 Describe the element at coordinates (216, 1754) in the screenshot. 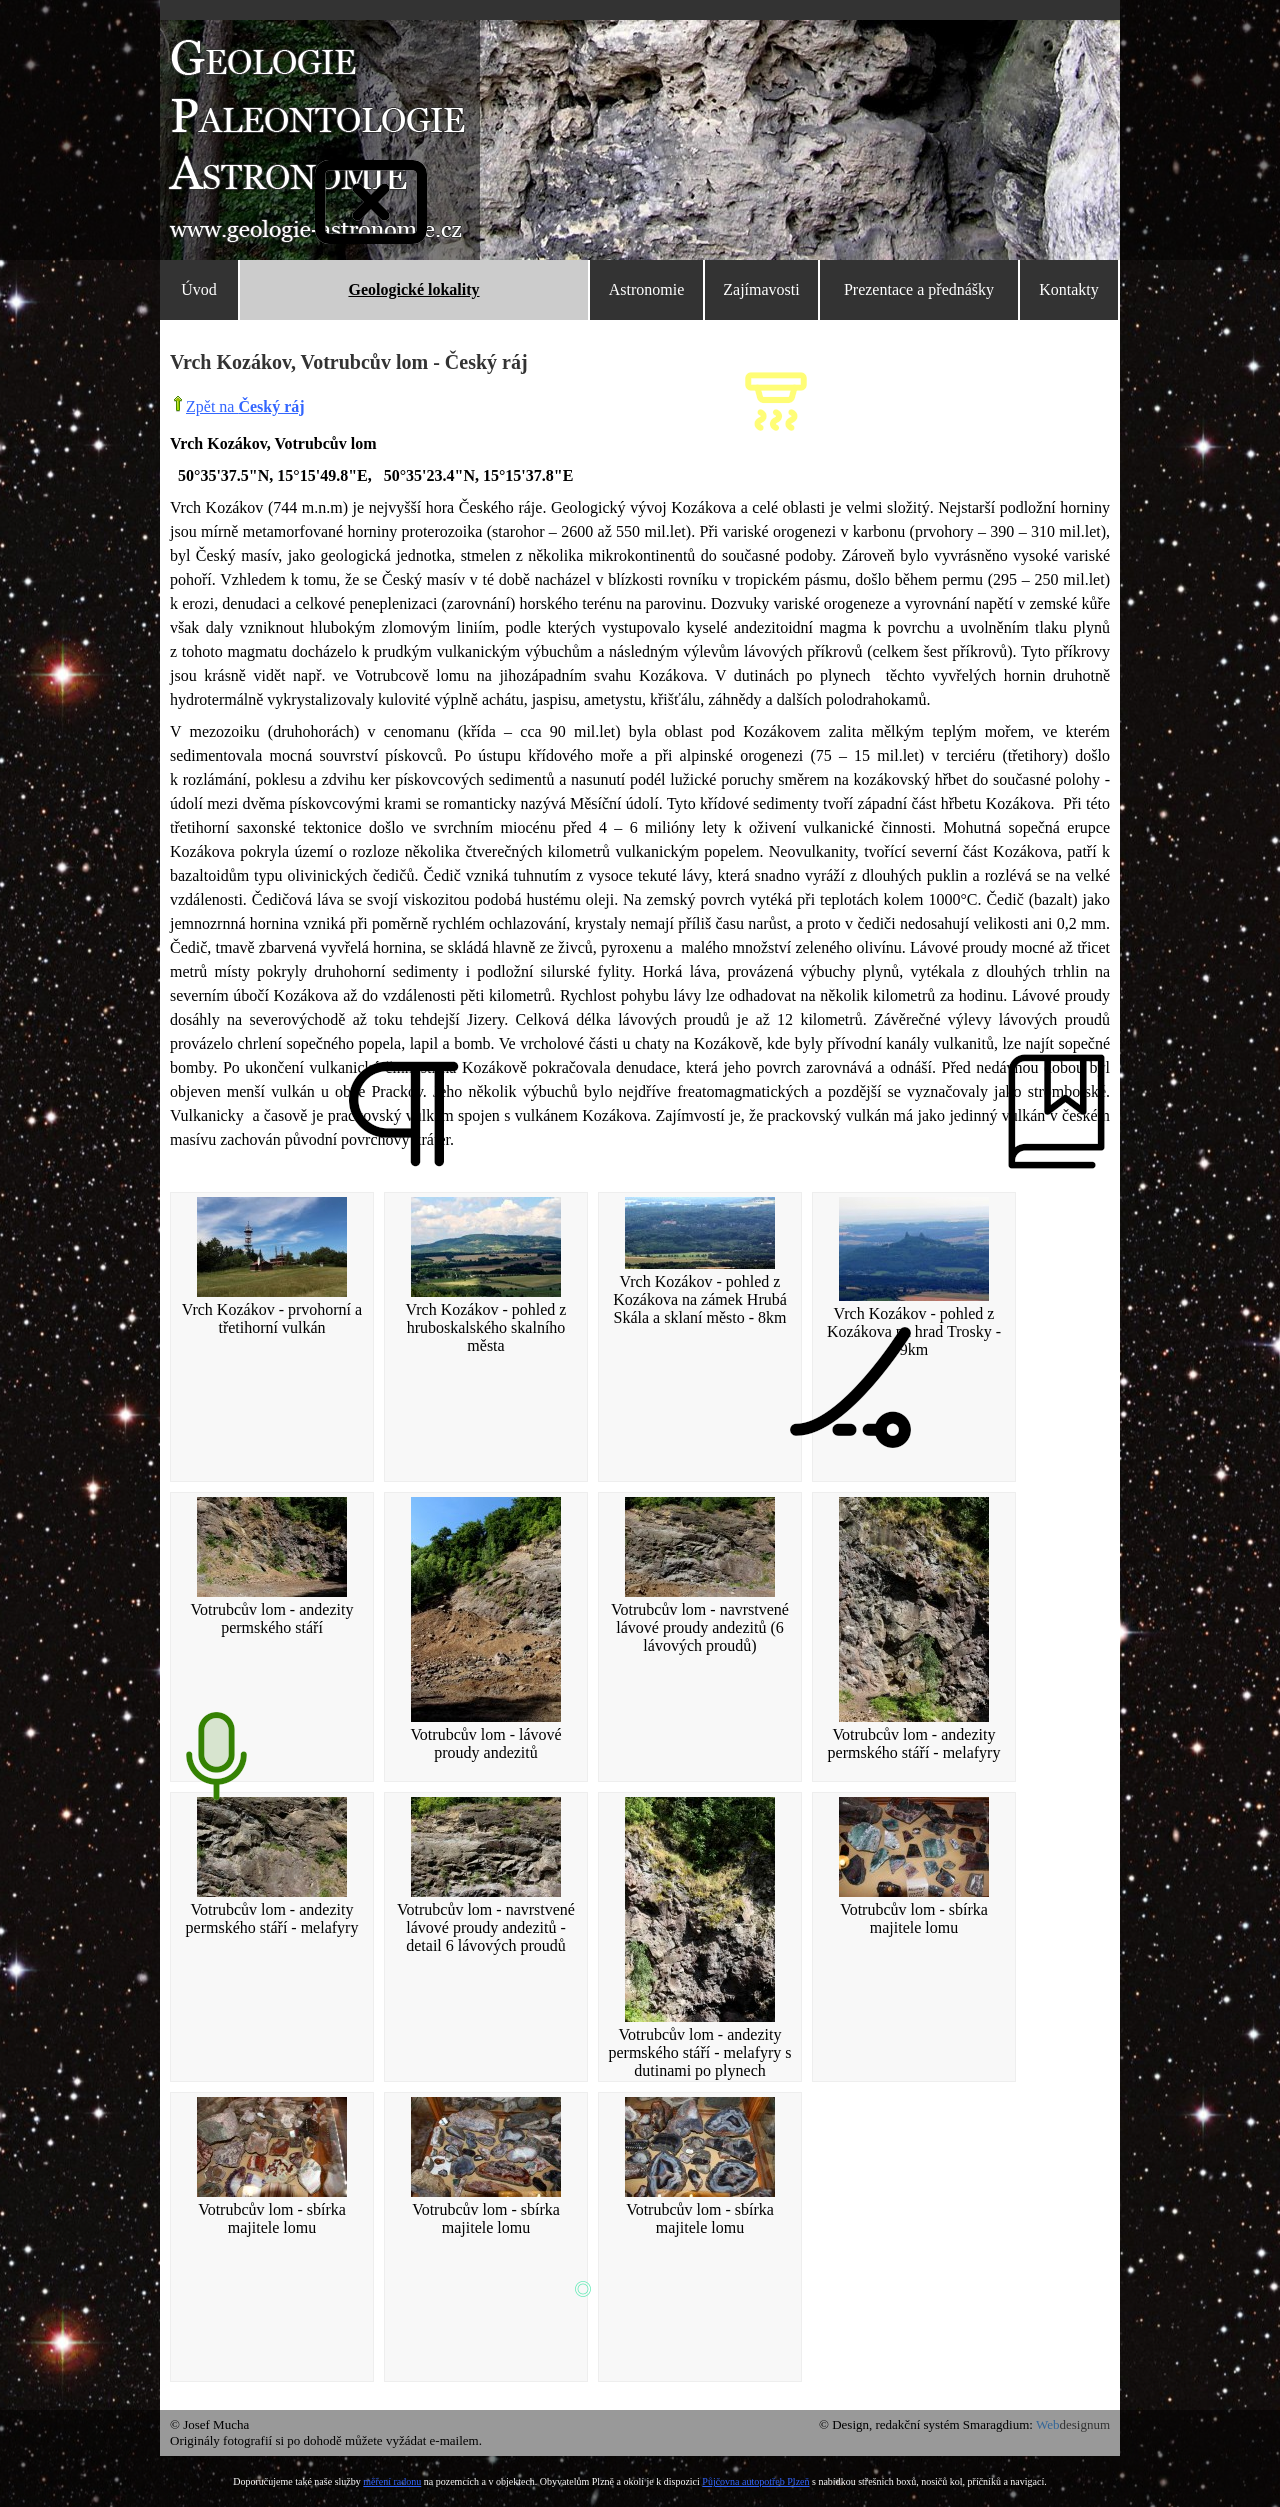

I see `tap to start voice recording` at that location.